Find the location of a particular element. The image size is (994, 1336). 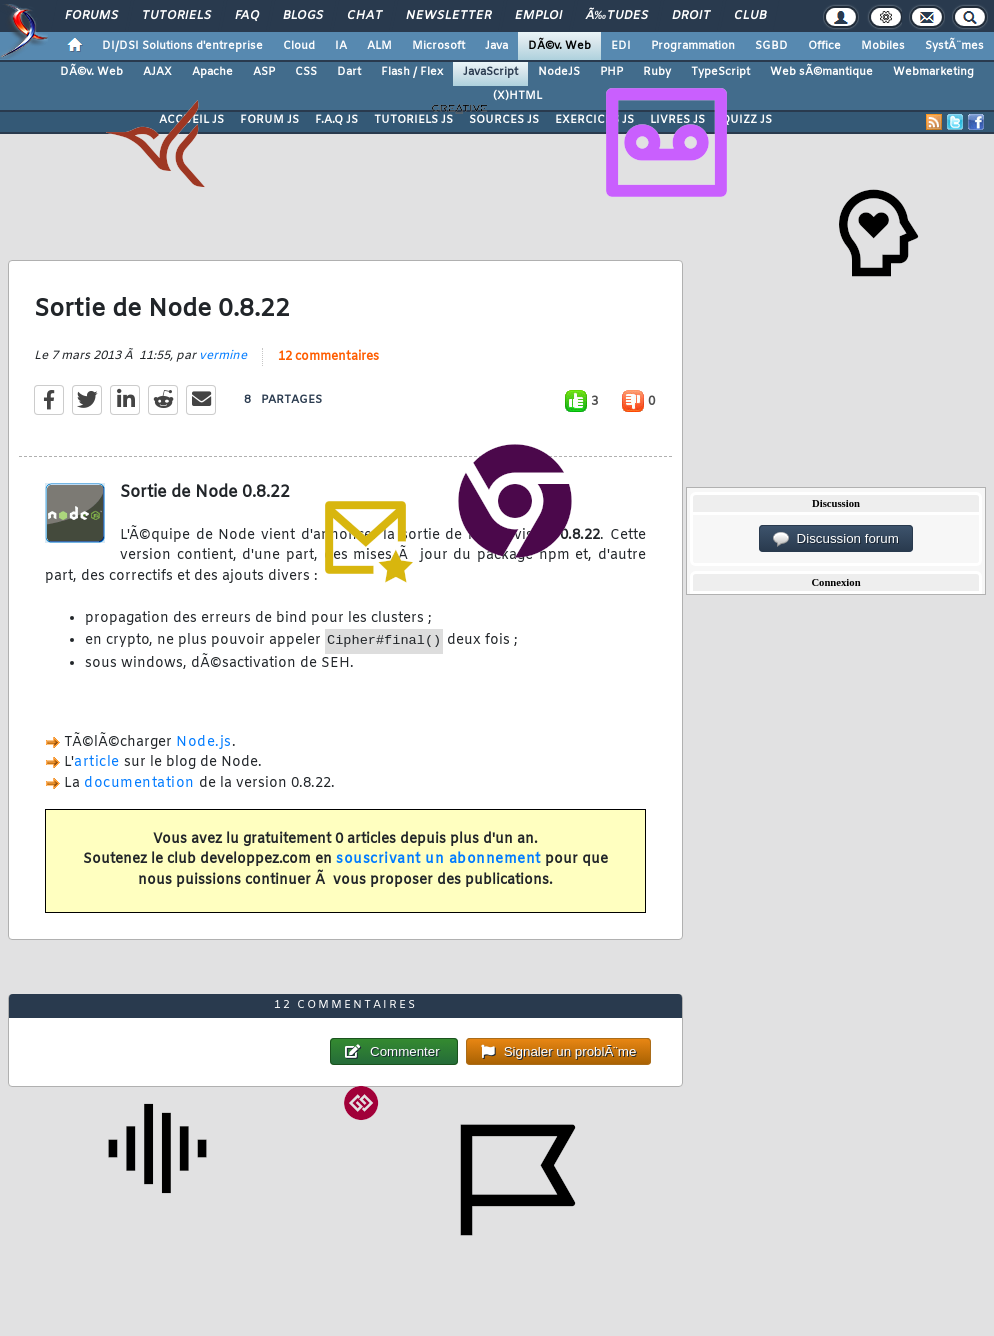

access mental health resources is located at coordinates (878, 233).